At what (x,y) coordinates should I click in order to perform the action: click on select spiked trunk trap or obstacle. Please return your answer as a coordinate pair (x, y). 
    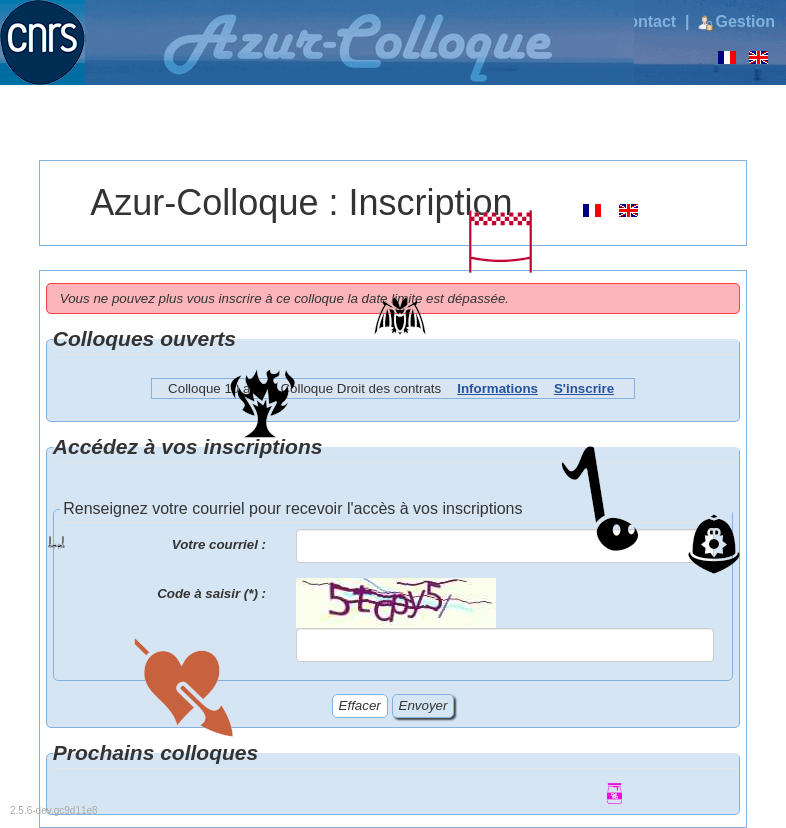
    Looking at the image, I should click on (56, 544).